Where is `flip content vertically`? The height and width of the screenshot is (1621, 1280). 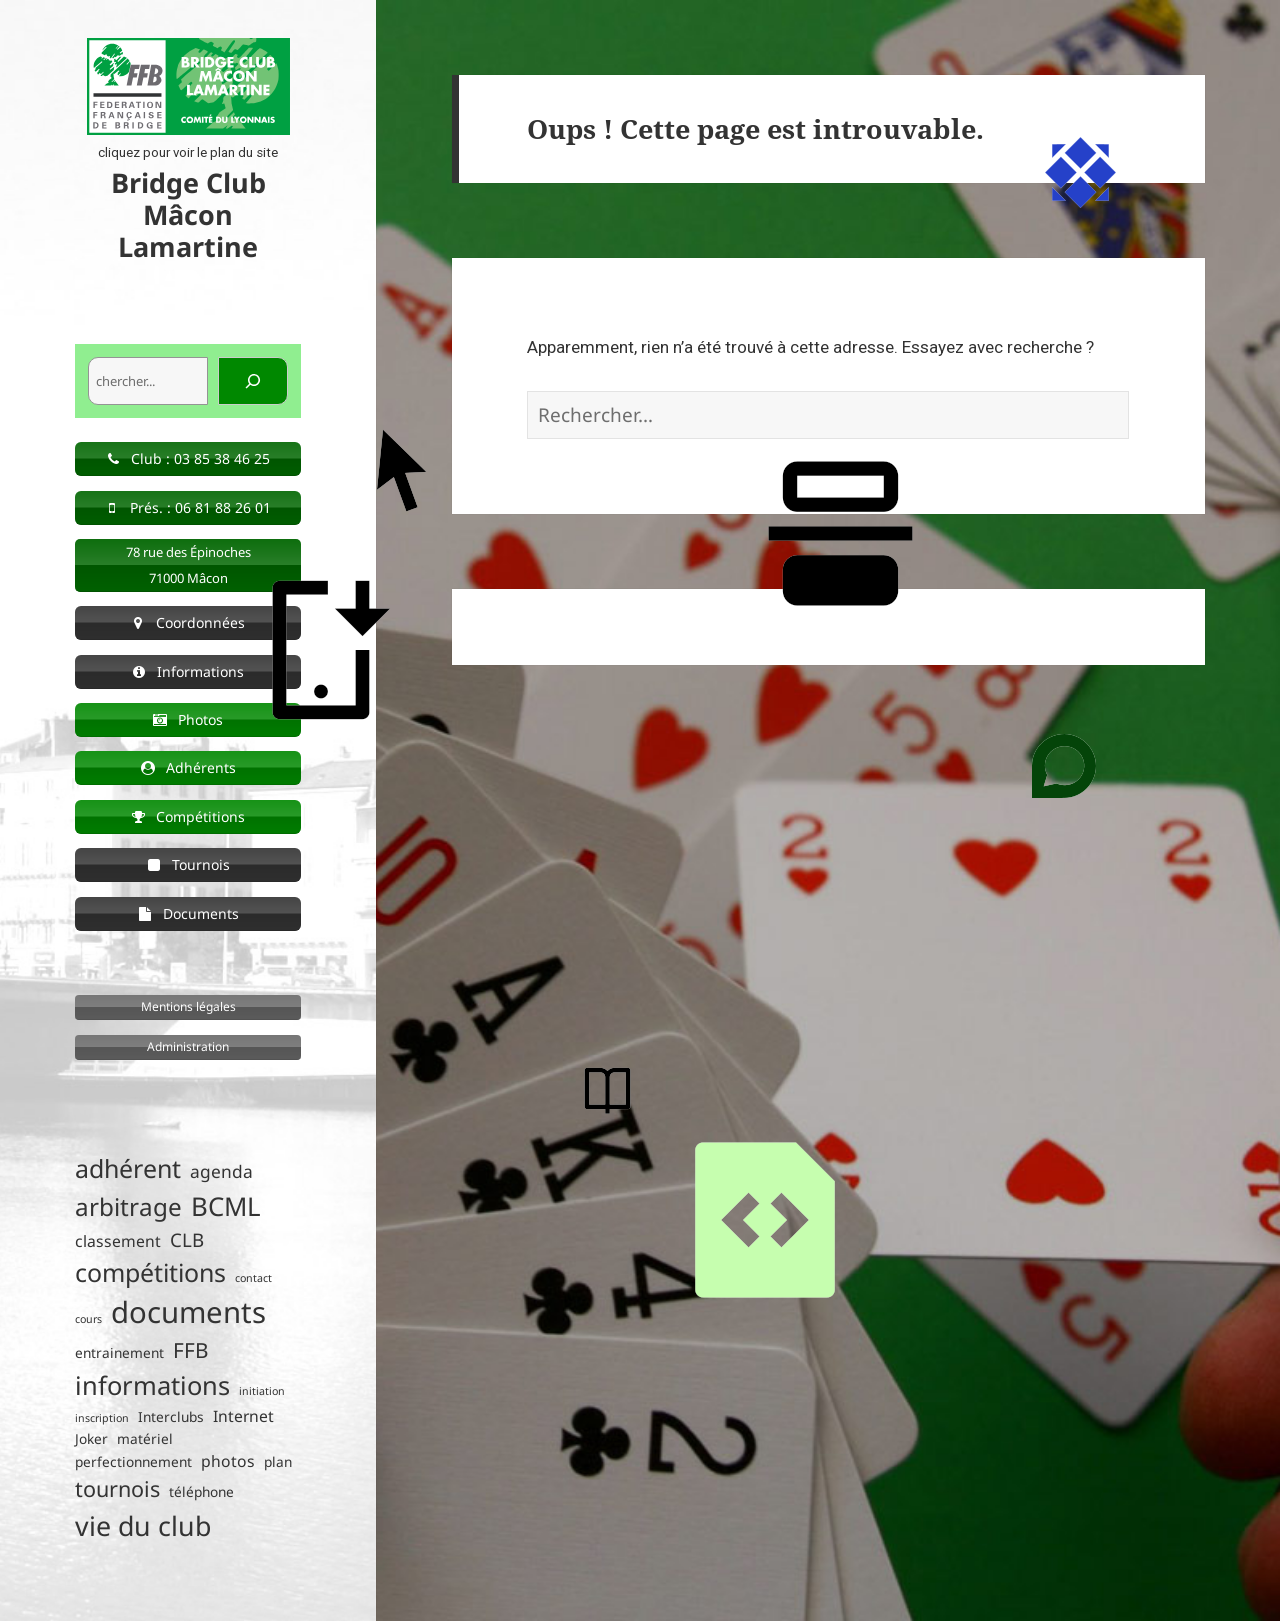
flip content vertically is located at coordinates (840, 533).